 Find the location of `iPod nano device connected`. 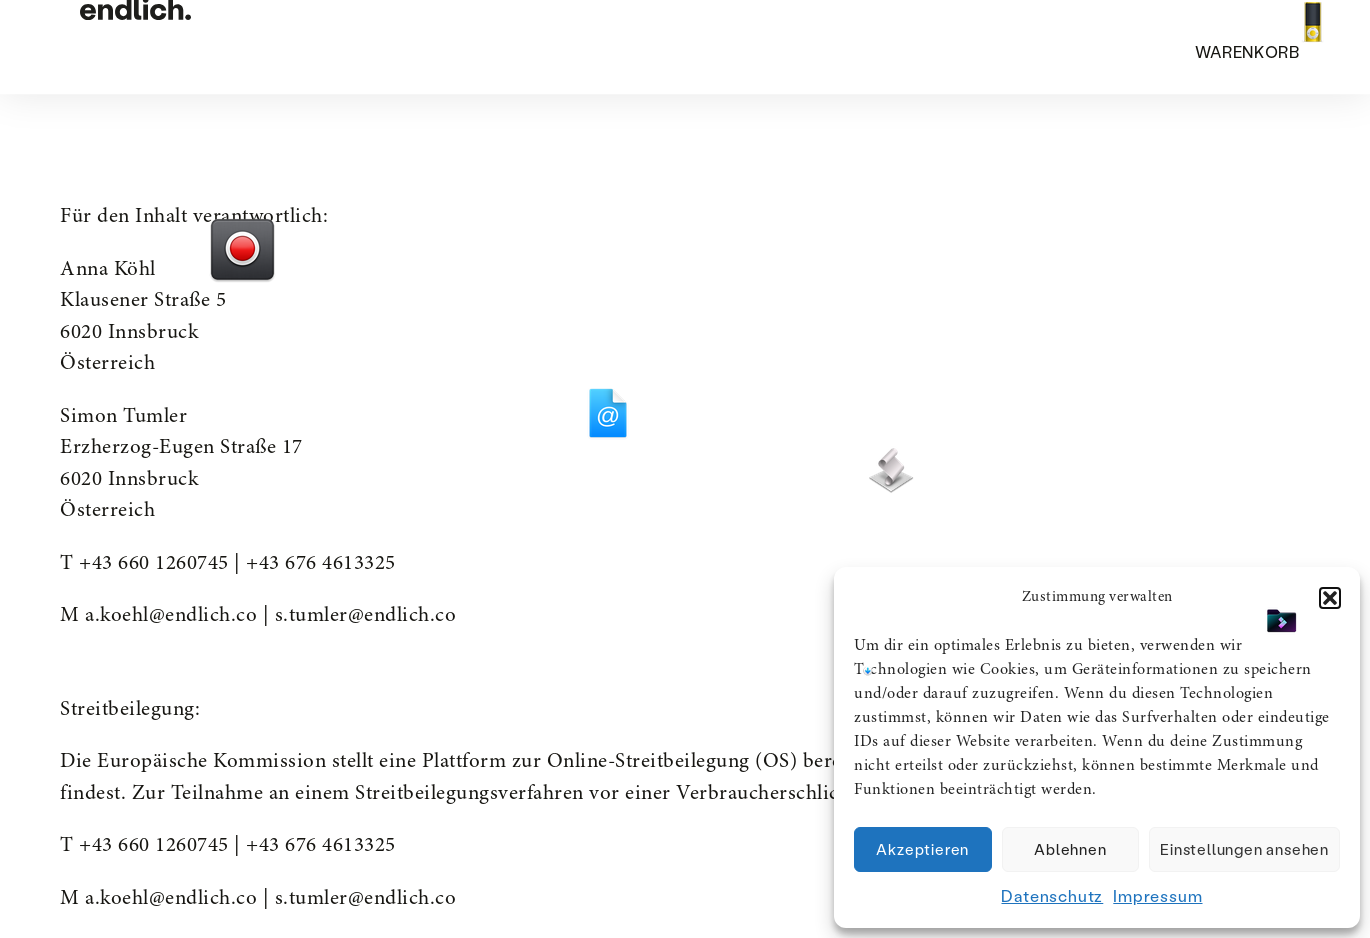

iPod nano device connected is located at coordinates (1312, 22).